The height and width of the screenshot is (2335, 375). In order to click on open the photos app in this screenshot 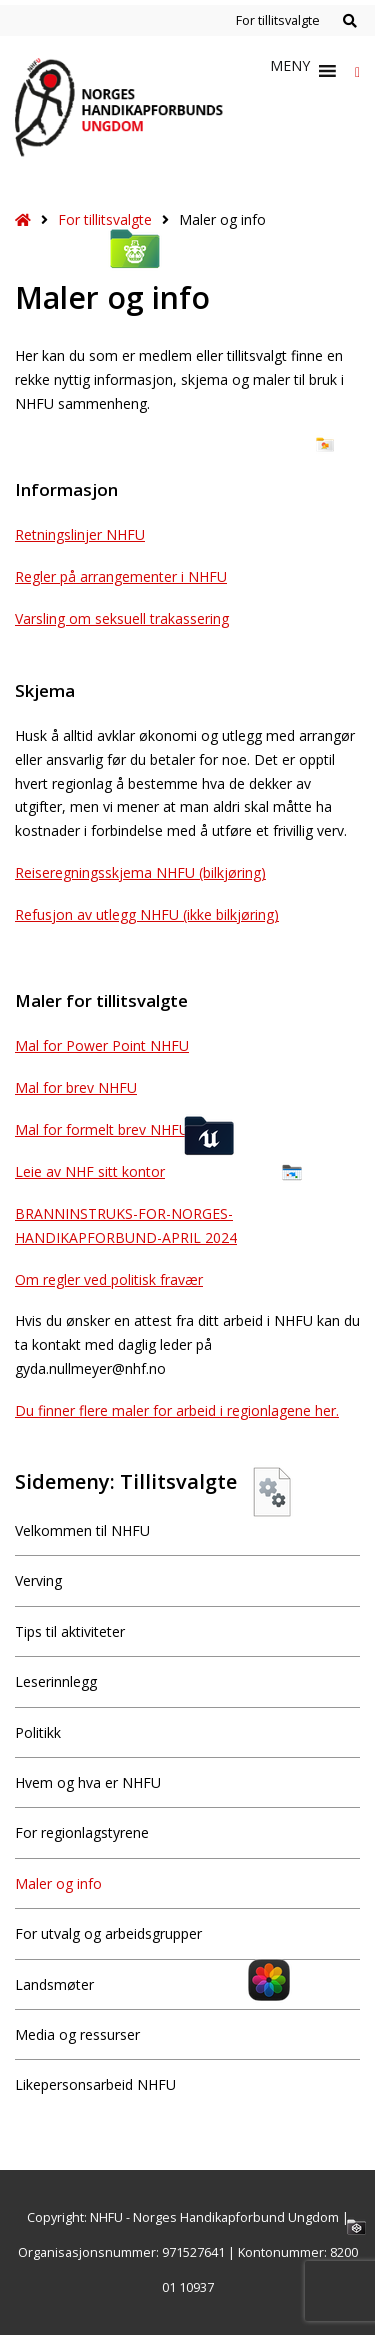, I will do `click(269, 1980)`.